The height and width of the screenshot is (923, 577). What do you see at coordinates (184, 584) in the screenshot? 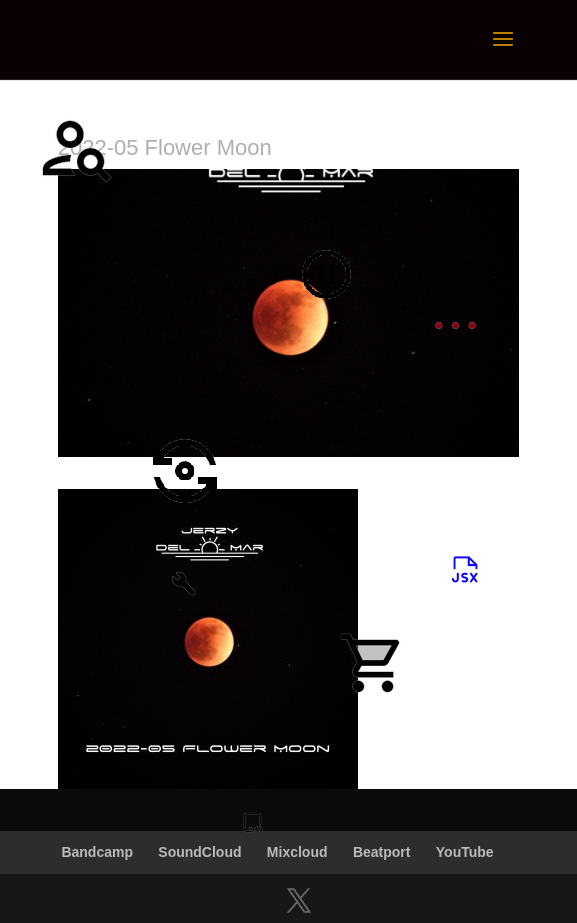
I see `access settings or configuration options` at bounding box center [184, 584].